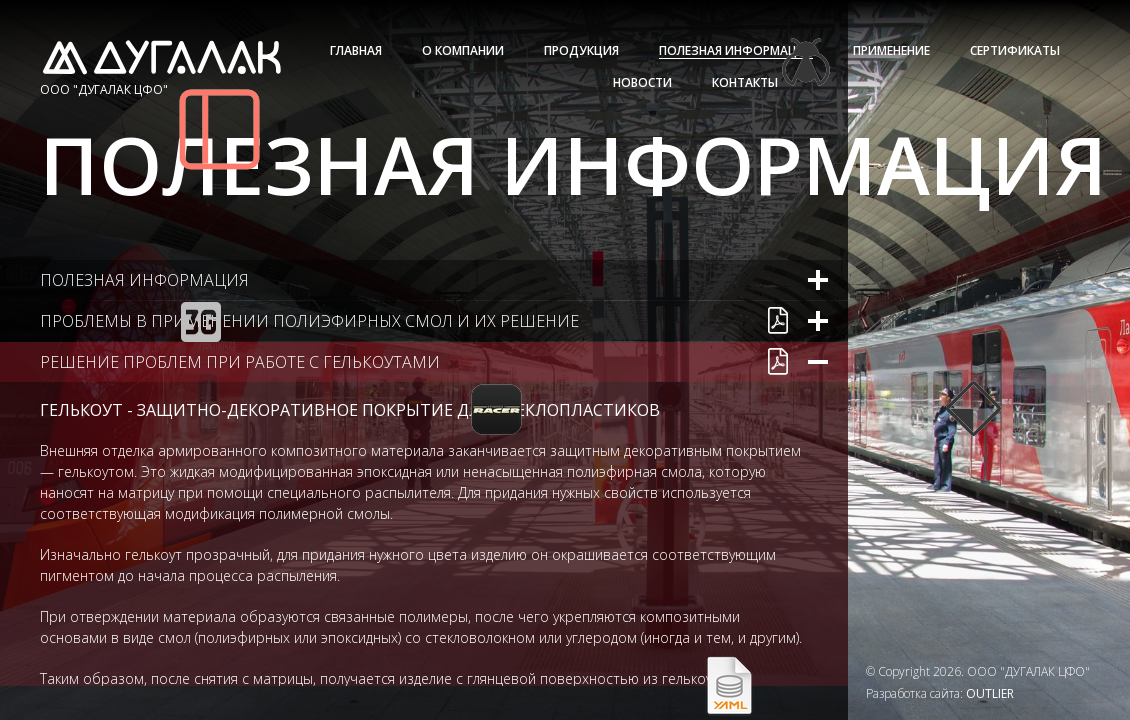  I want to click on report a bug or issue, so click(806, 62).